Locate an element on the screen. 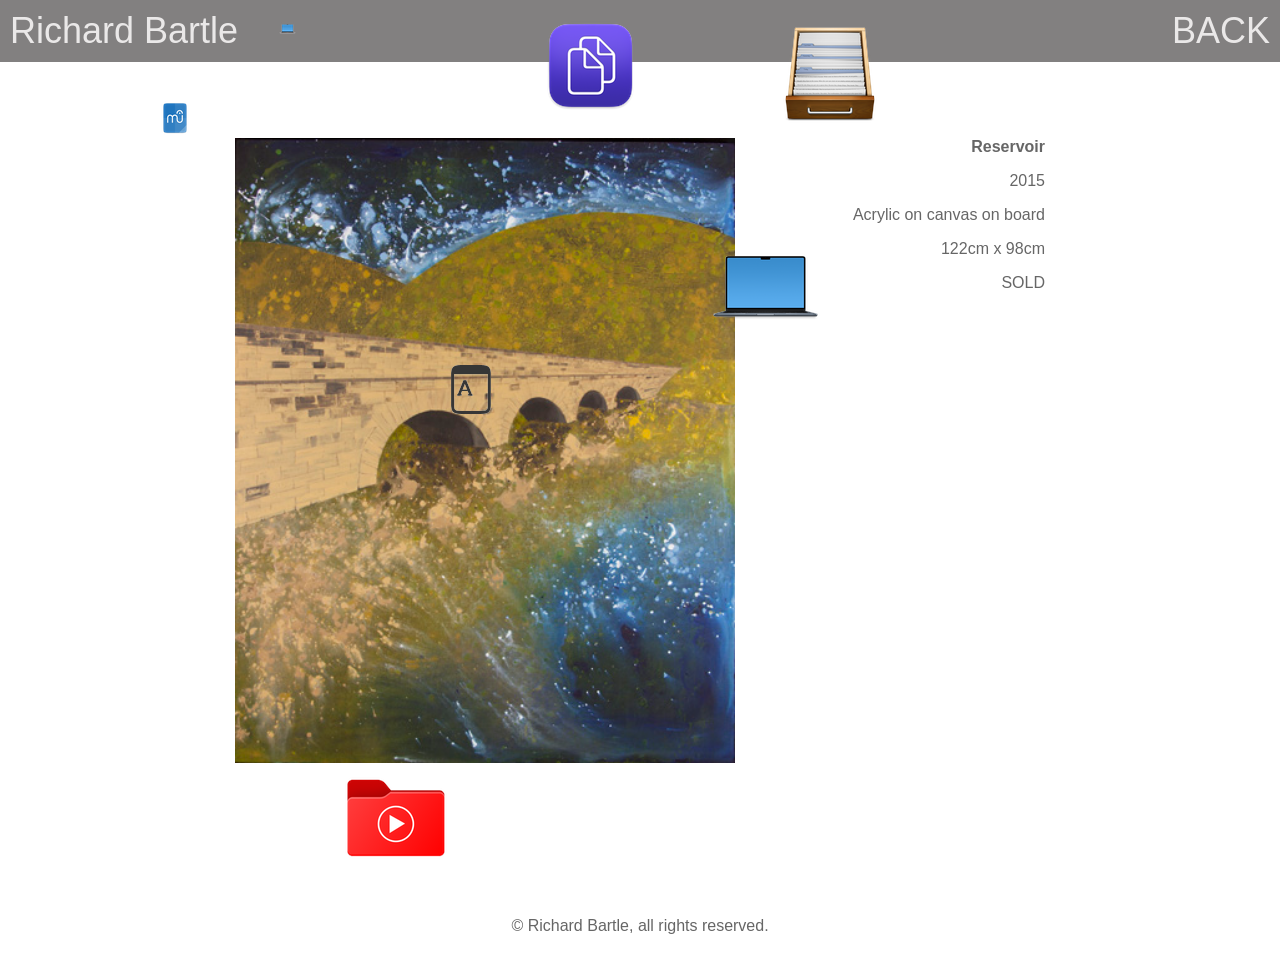 The image size is (1280, 961). open a MuseScore 3 music notation file is located at coordinates (175, 118).